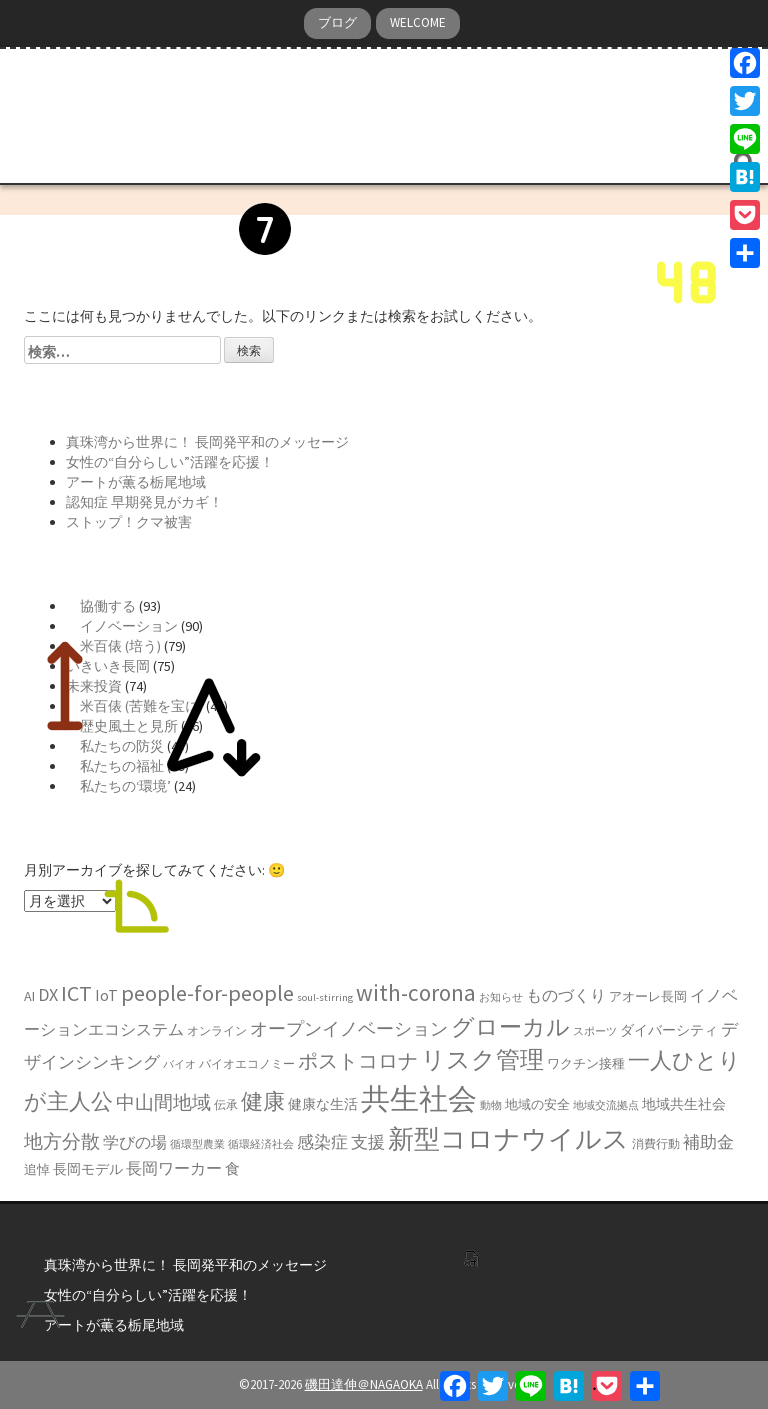  Describe the element at coordinates (134, 909) in the screenshot. I see `measure or display an angle` at that location.